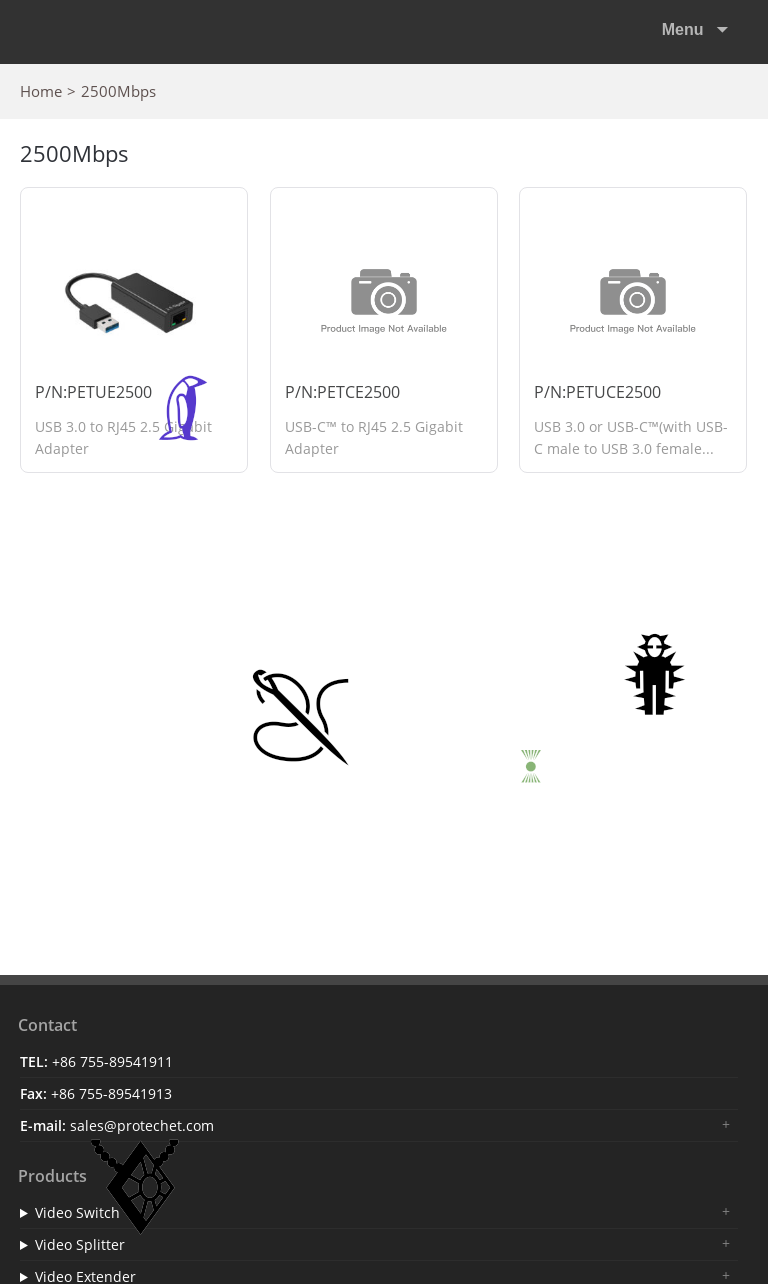 This screenshot has width=768, height=1284. I want to click on view equipped jewelry or accessories, so click(137, 1187).